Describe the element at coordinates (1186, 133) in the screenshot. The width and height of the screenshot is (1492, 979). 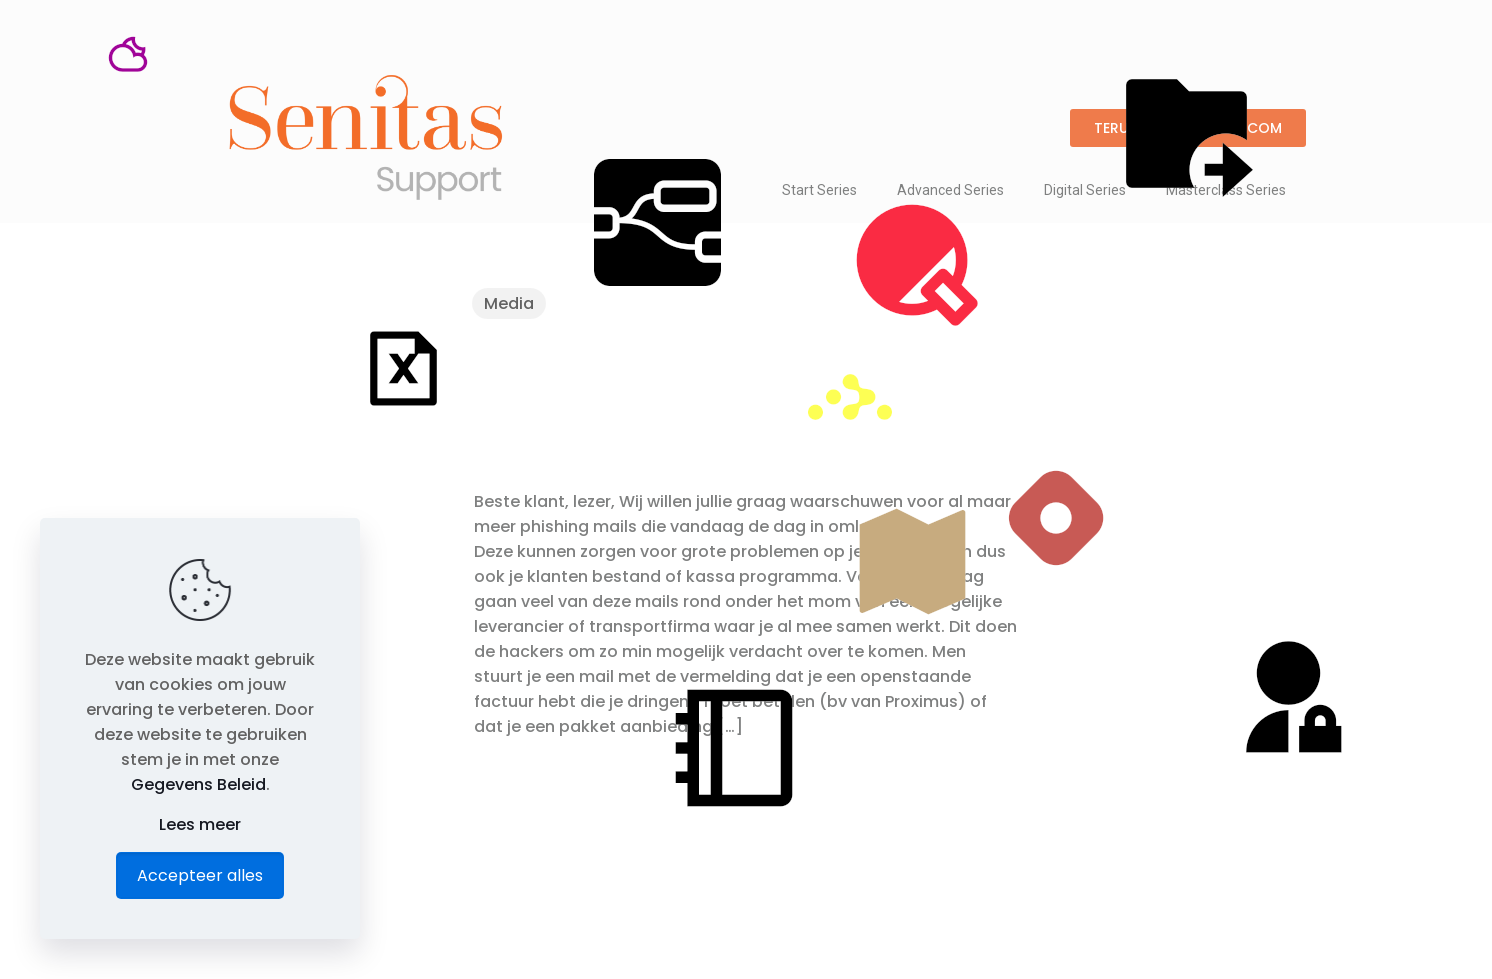
I see `access shared folder` at that location.